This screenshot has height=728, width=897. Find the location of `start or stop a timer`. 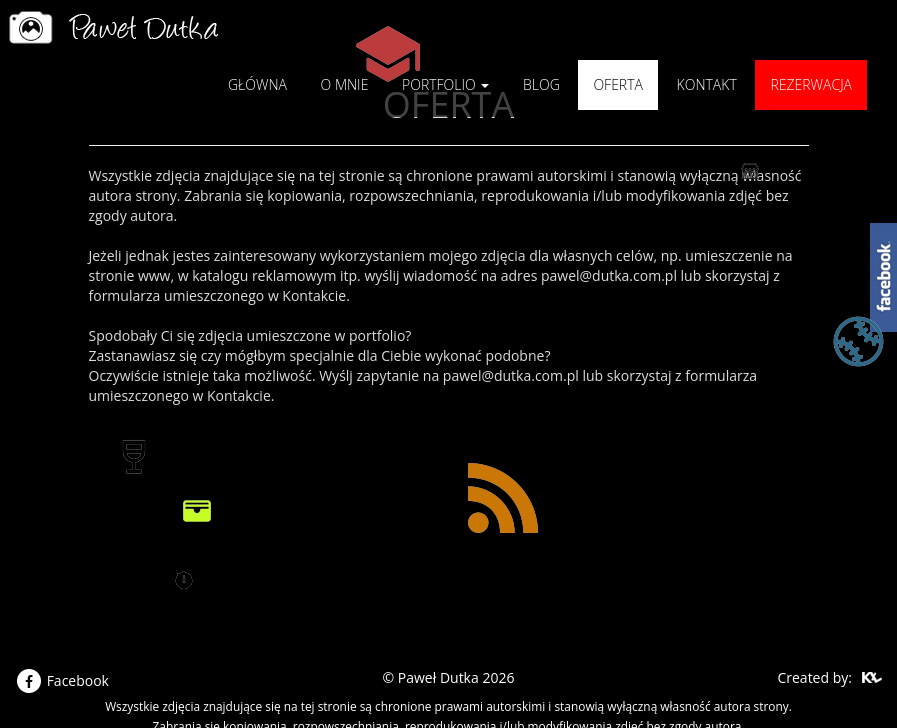

start or stop a timer is located at coordinates (184, 580).